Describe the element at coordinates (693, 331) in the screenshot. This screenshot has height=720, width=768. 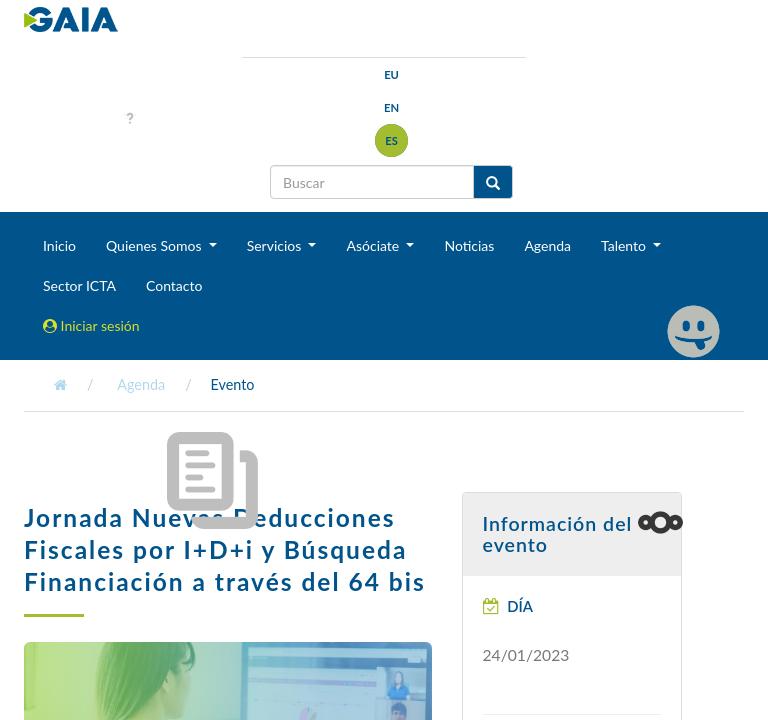
I see `emoji reaction showing playful or teasing mood` at that location.